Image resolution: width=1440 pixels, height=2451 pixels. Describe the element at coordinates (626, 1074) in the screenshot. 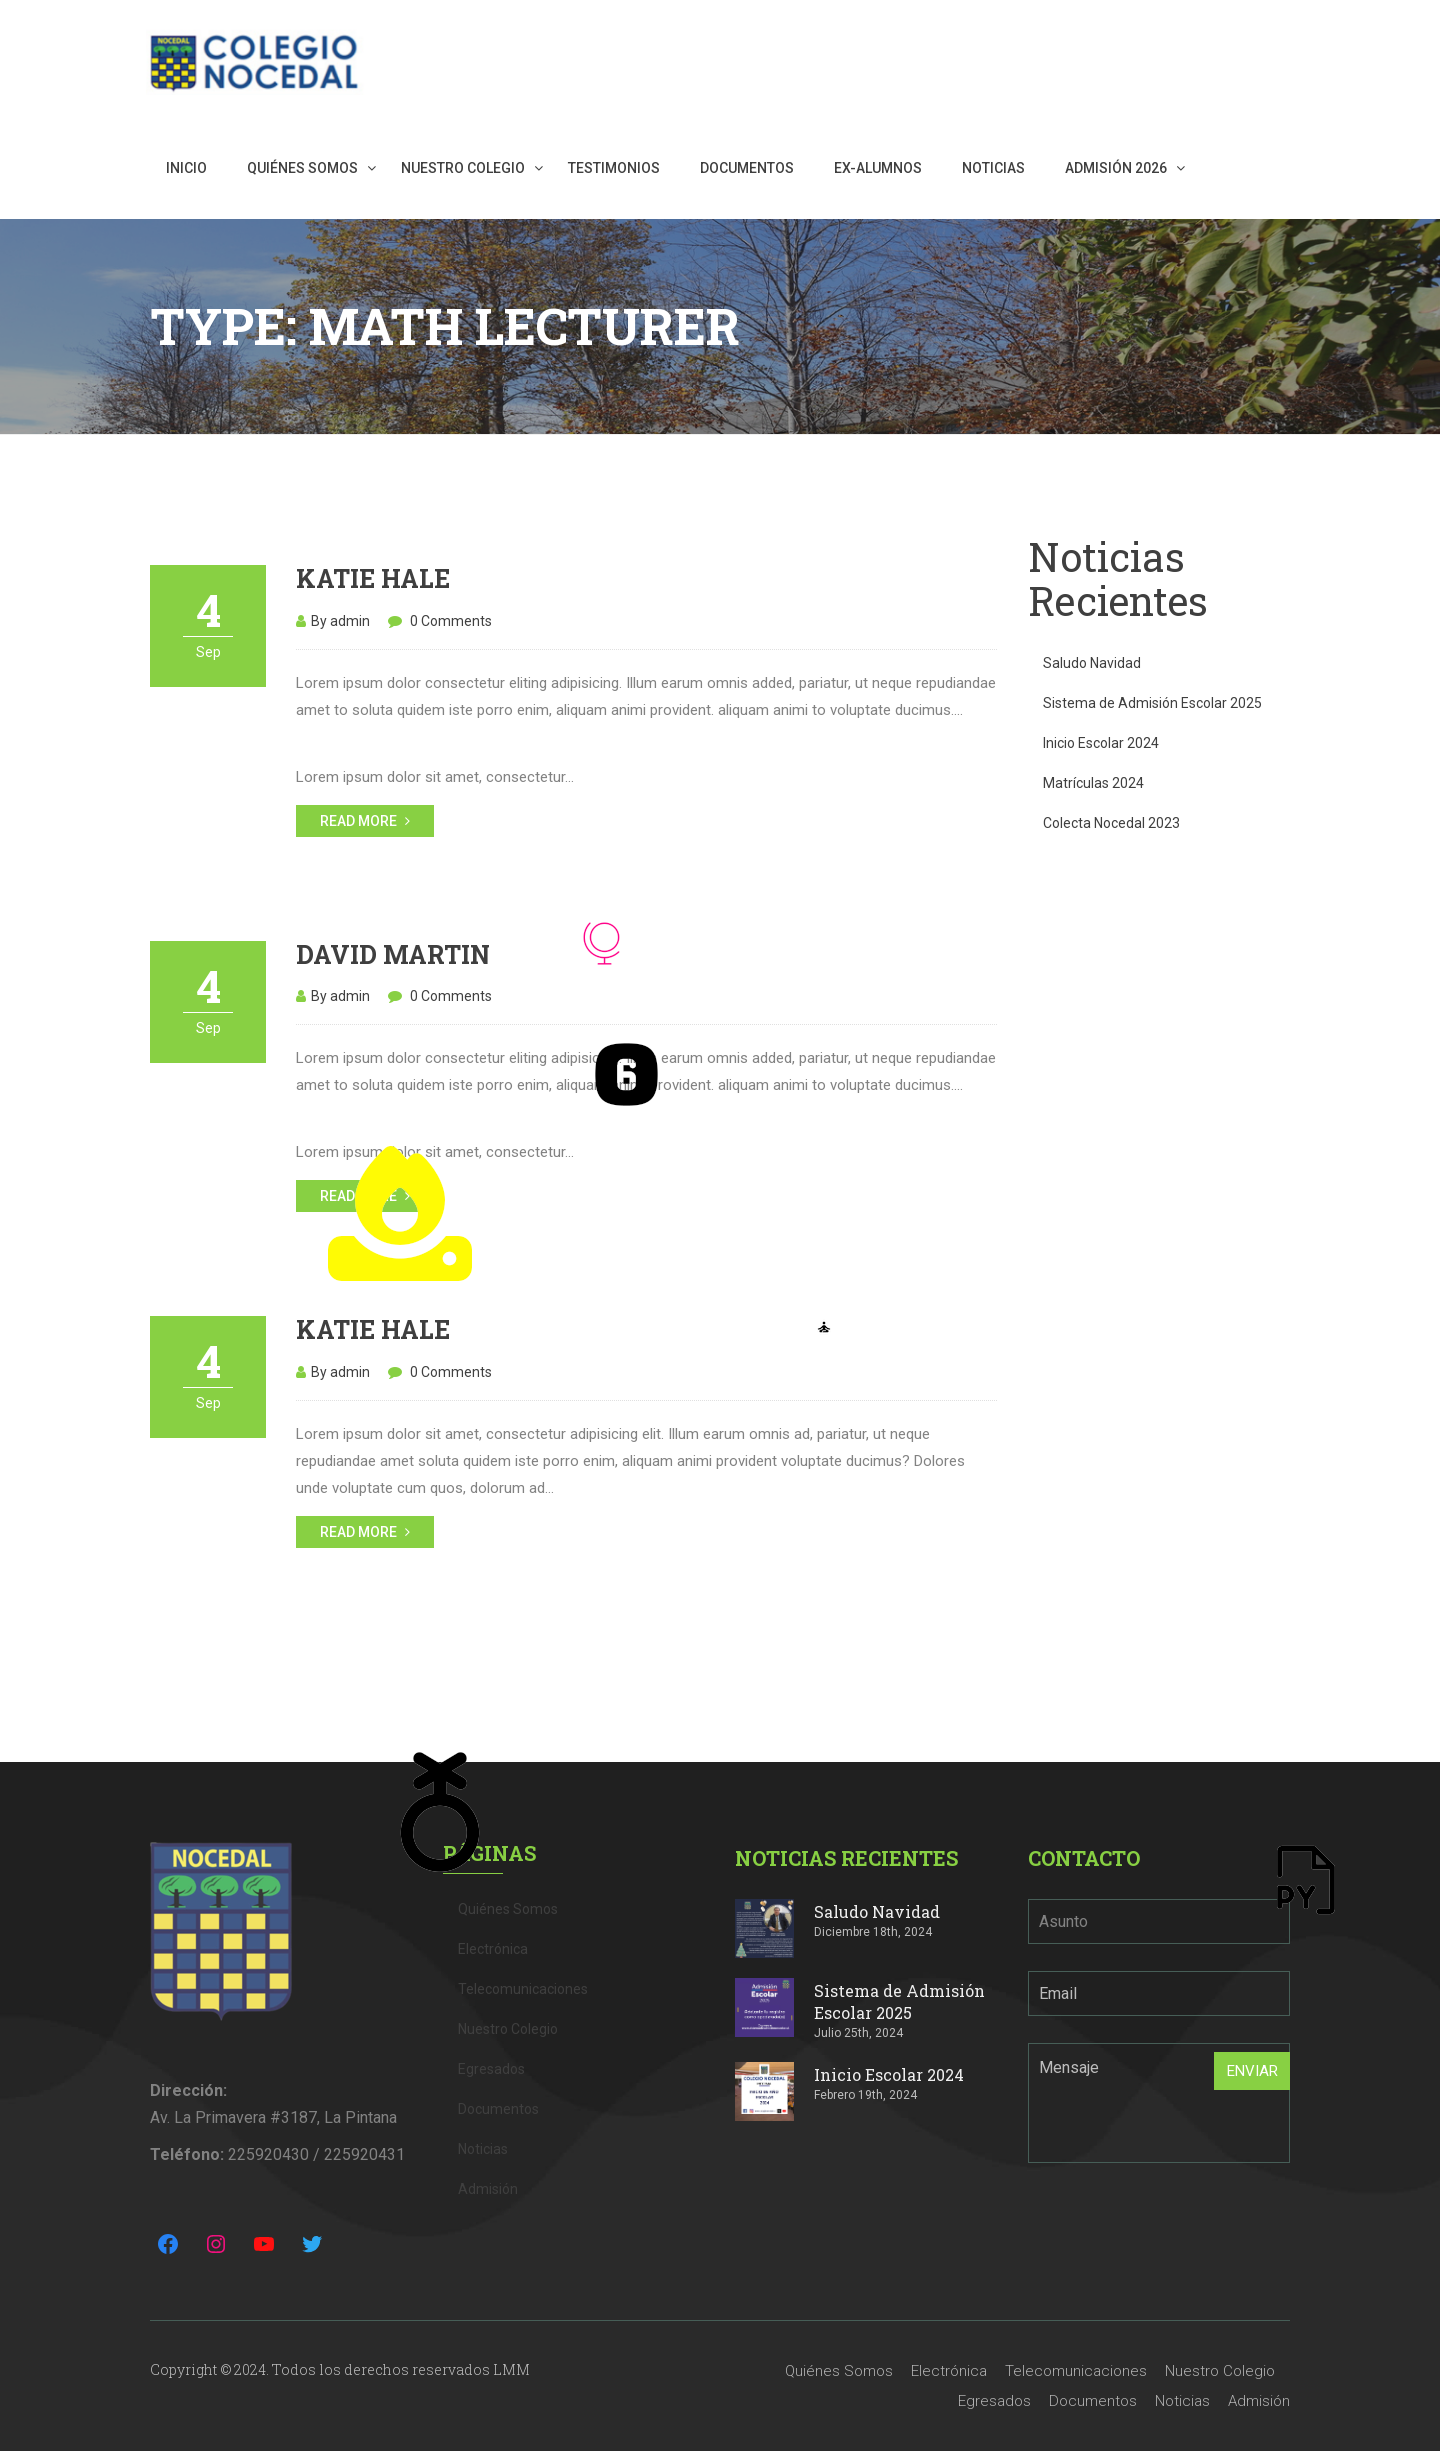

I see `indicates step 6 in a multi-step process` at that location.